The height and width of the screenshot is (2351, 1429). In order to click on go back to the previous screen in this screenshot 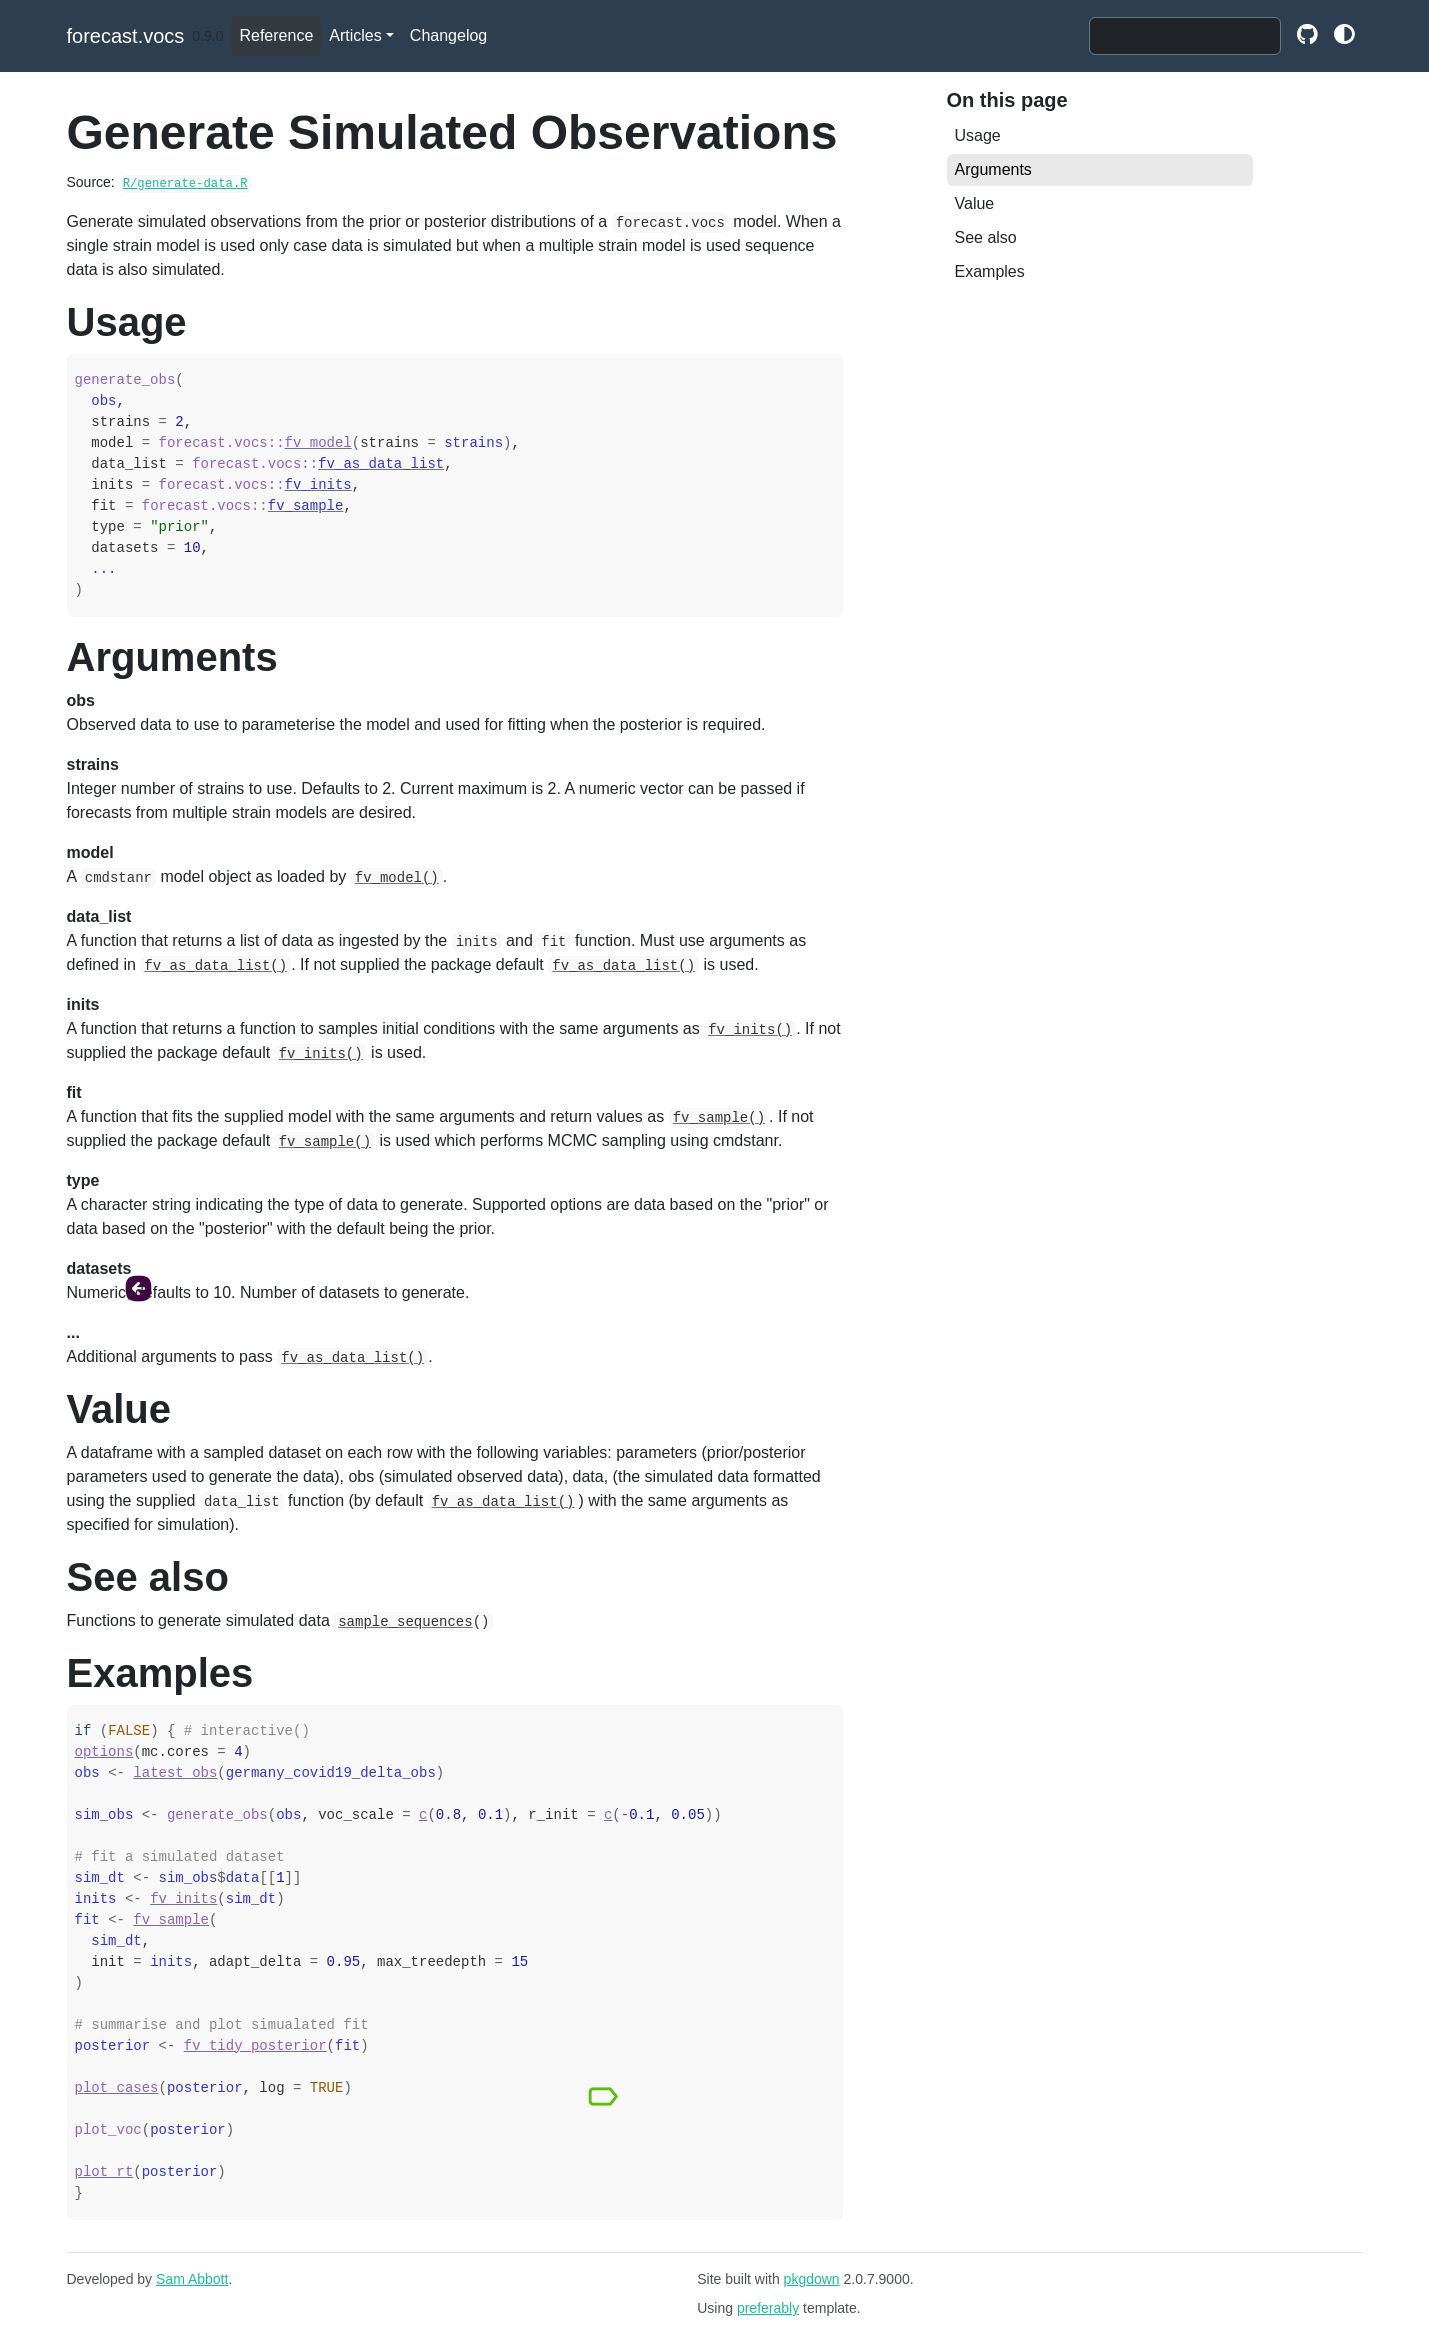, I will do `click(138, 1288)`.